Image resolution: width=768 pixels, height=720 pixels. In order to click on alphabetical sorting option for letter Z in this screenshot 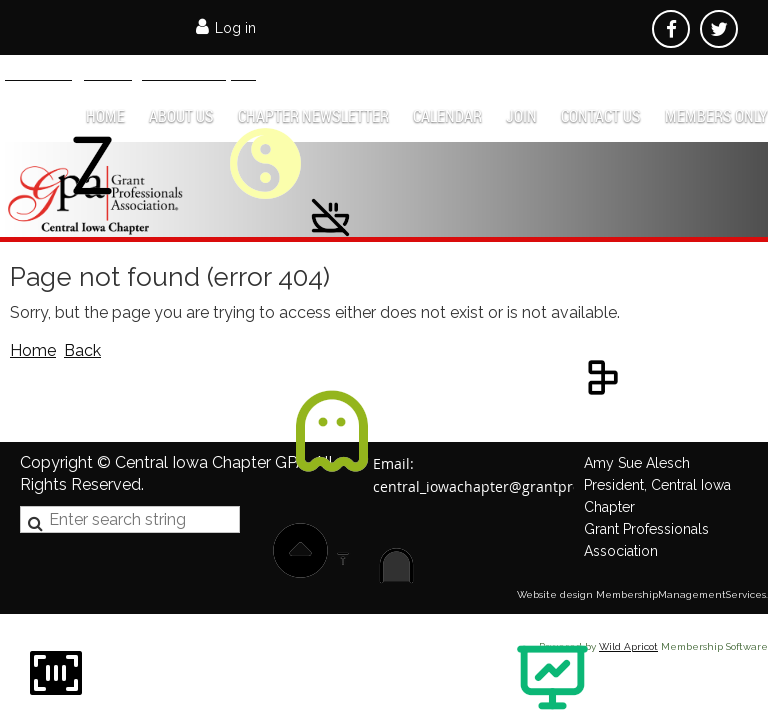, I will do `click(92, 165)`.